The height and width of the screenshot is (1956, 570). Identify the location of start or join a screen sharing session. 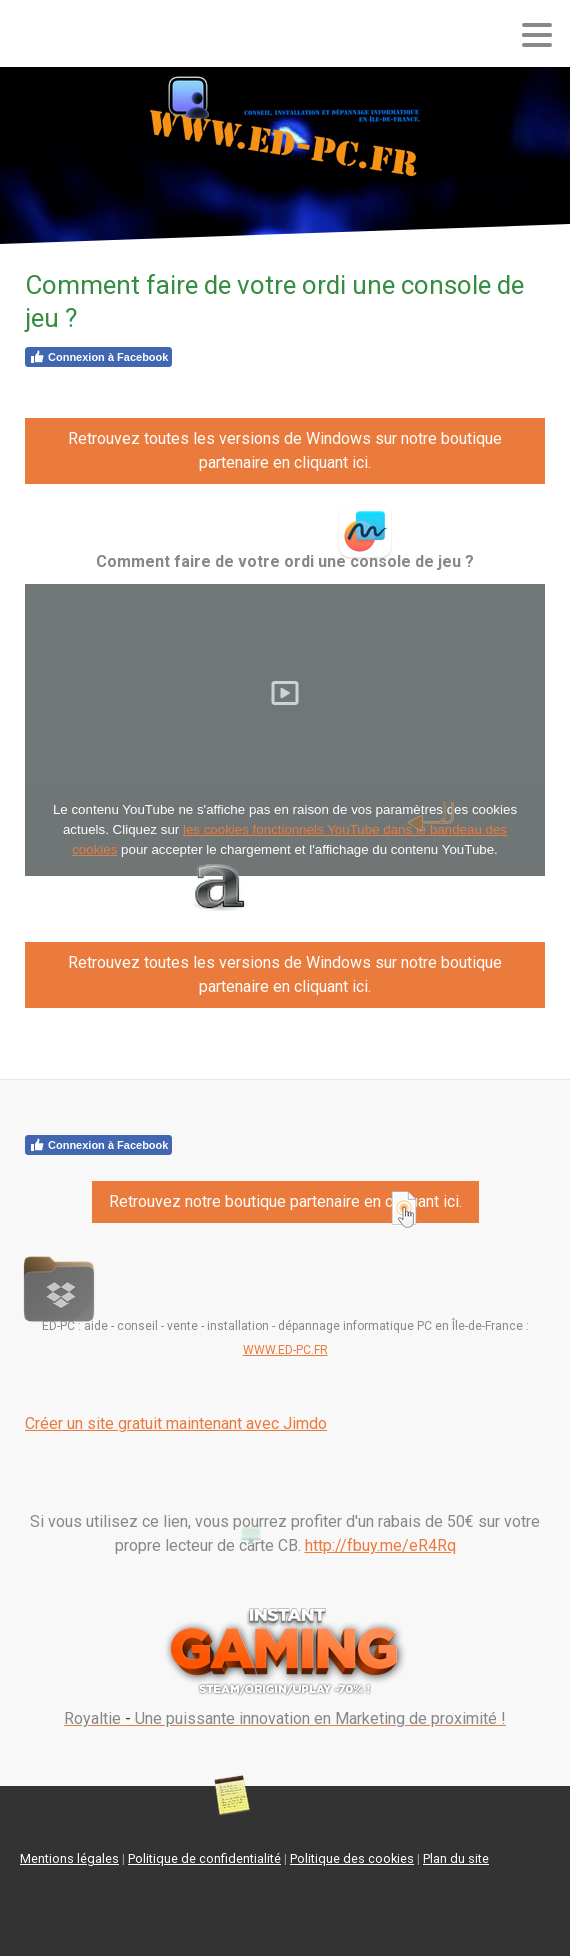
(188, 96).